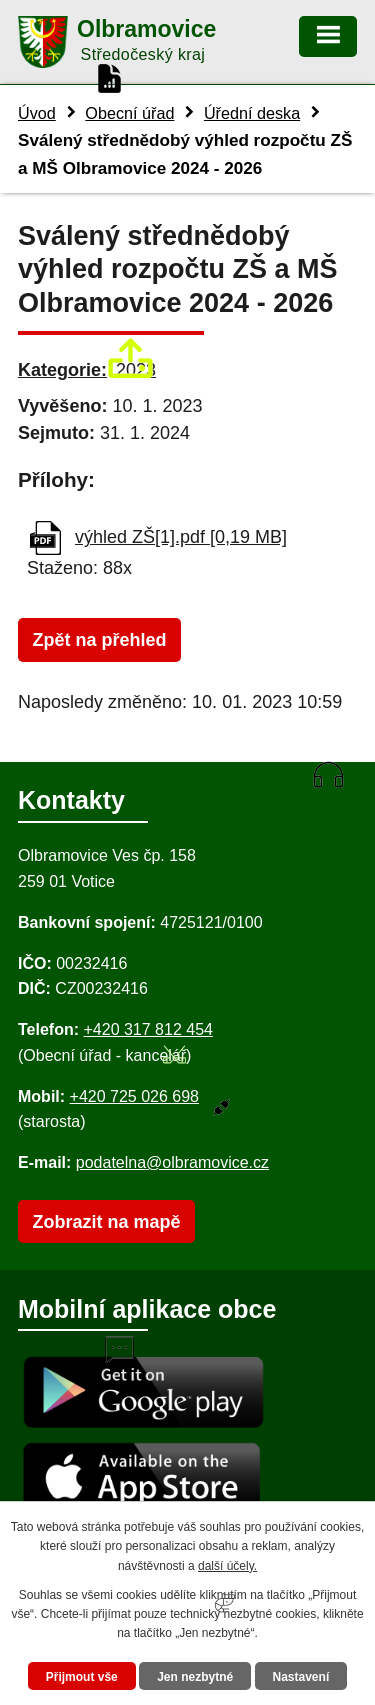  What do you see at coordinates (119, 1347) in the screenshot?
I see `open chat or messaging` at bounding box center [119, 1347].